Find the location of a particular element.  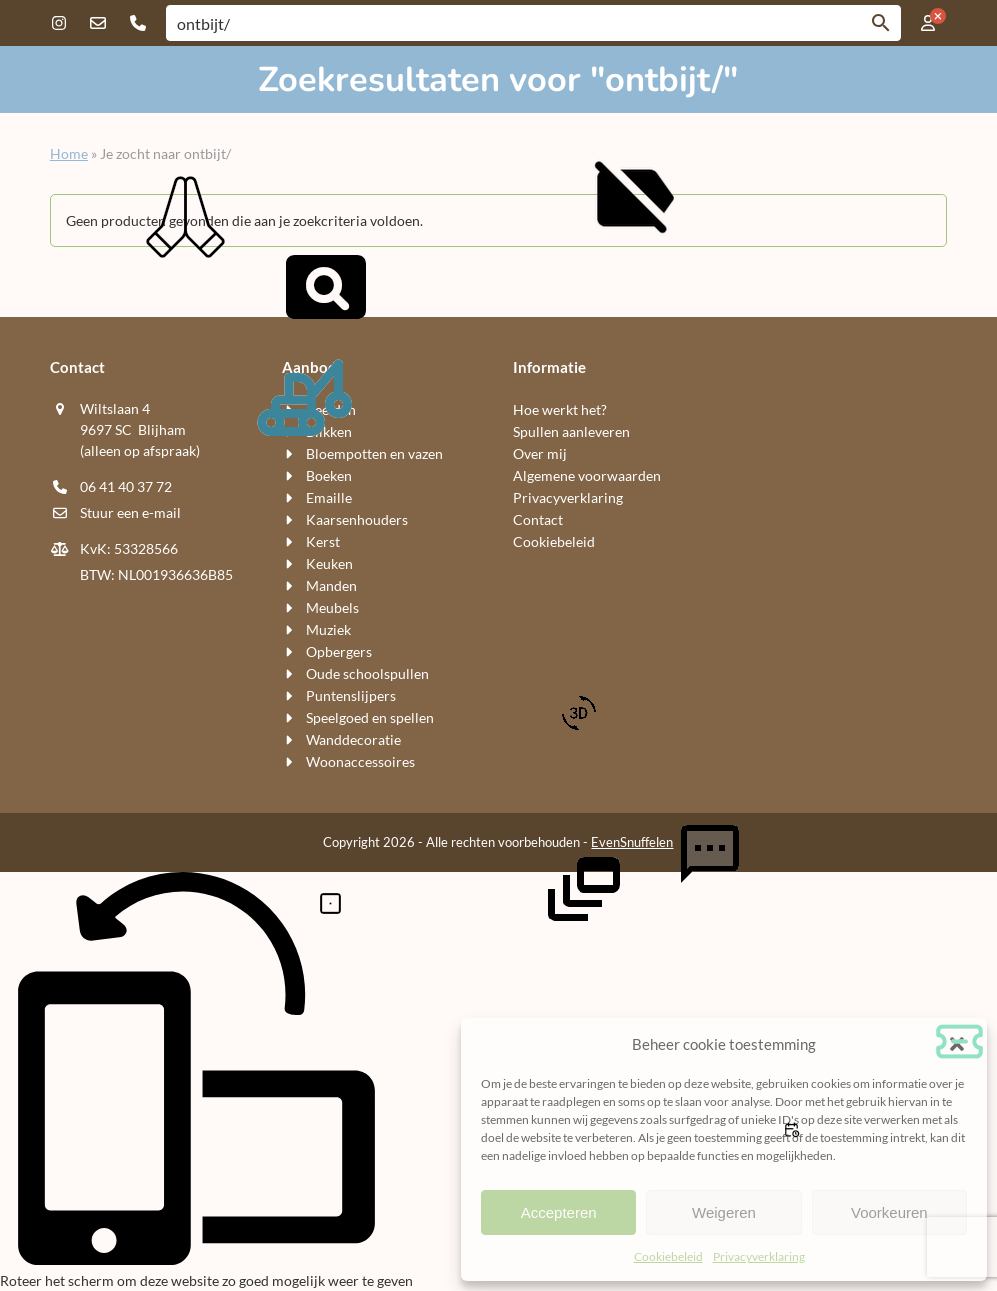

express gratitude or thanks is located at coordinates (185, 218).